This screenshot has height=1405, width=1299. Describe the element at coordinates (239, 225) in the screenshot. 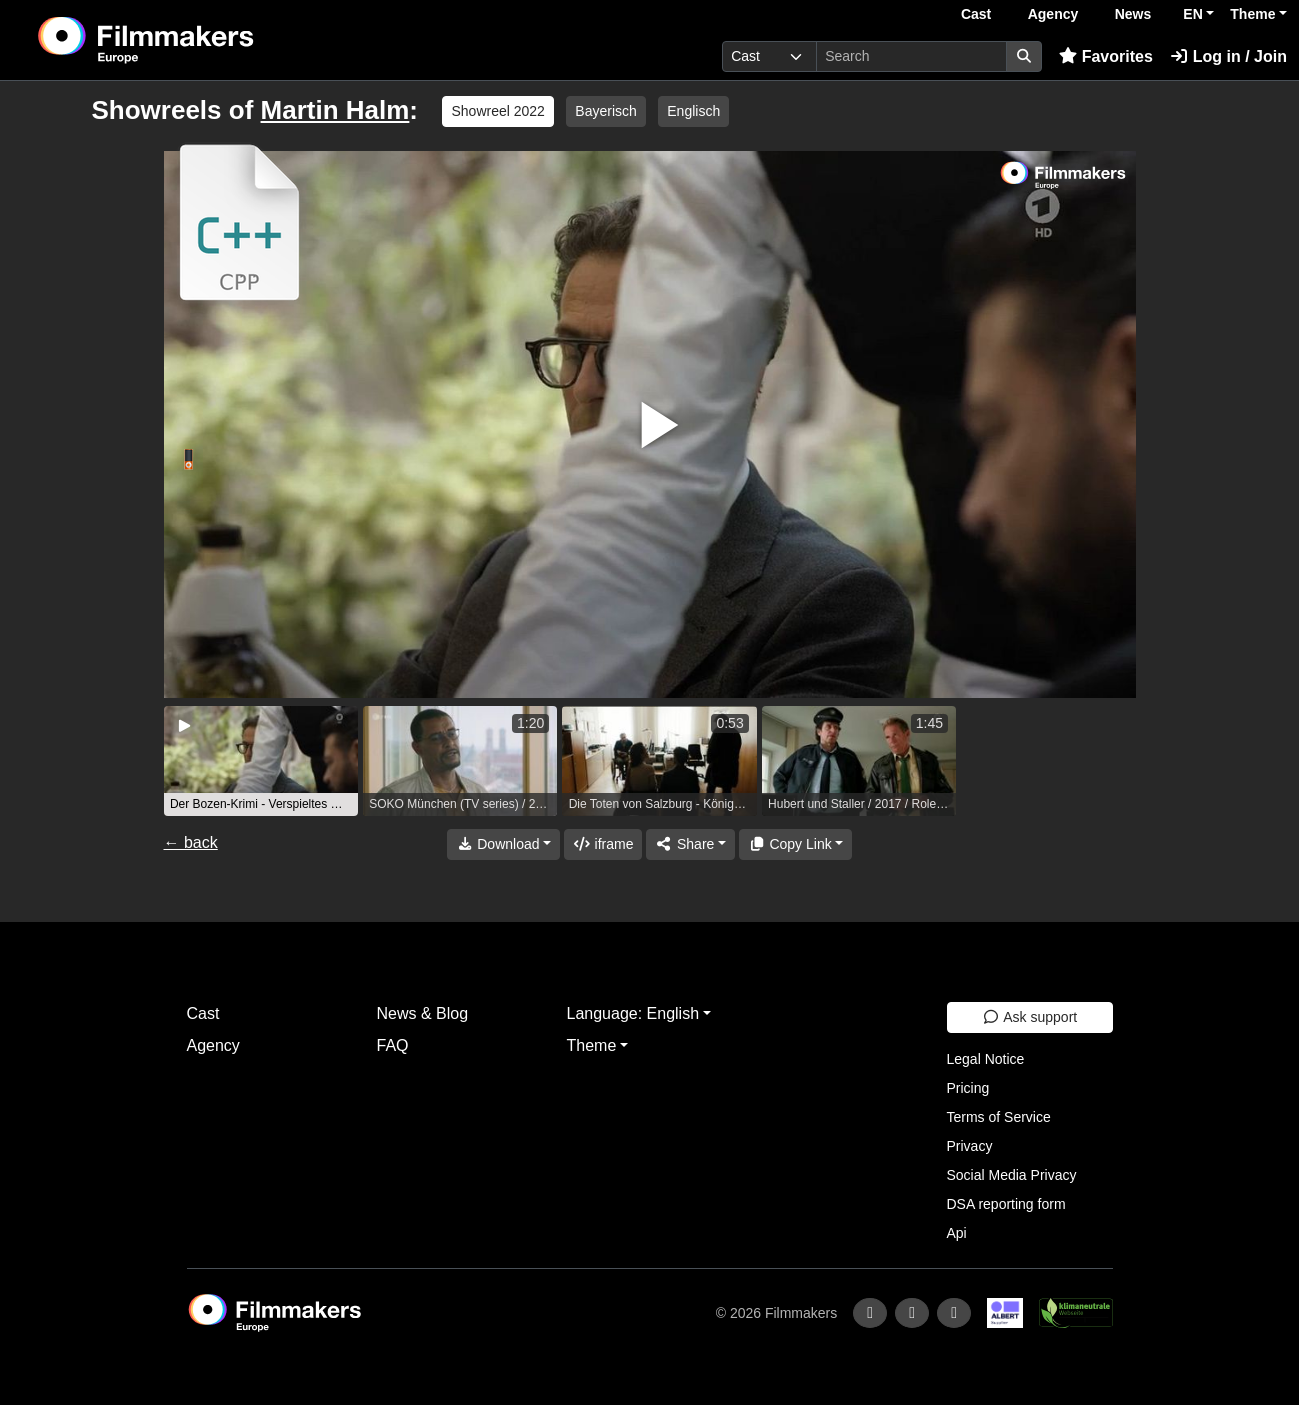

I see `a C++ source code file` at that location.